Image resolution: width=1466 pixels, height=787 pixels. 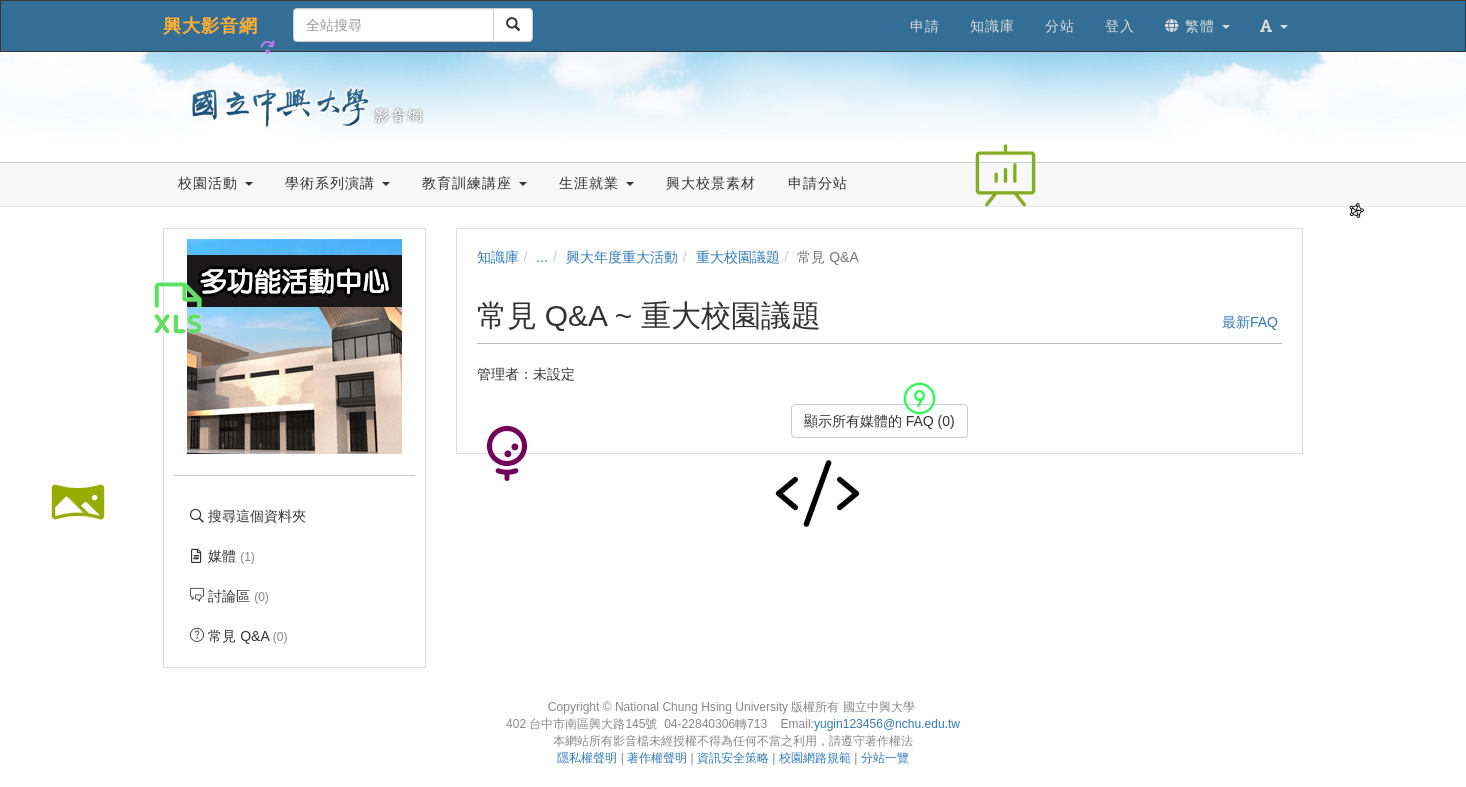 What do you see at coordinates (817, 493) in the screenshot?
I see `view or edit source code` at bounding box center [817, 493].